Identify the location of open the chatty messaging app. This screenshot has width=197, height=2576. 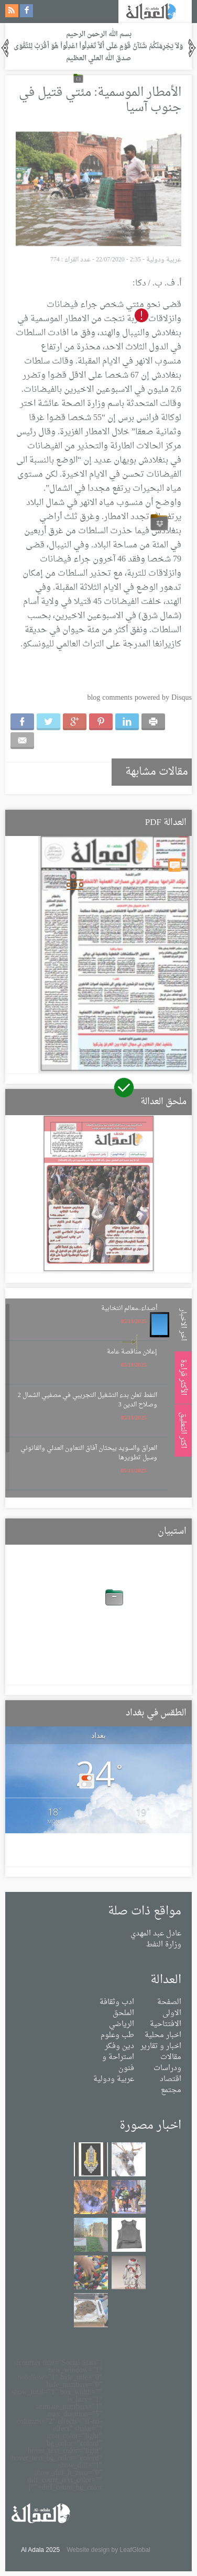
(174, 865).